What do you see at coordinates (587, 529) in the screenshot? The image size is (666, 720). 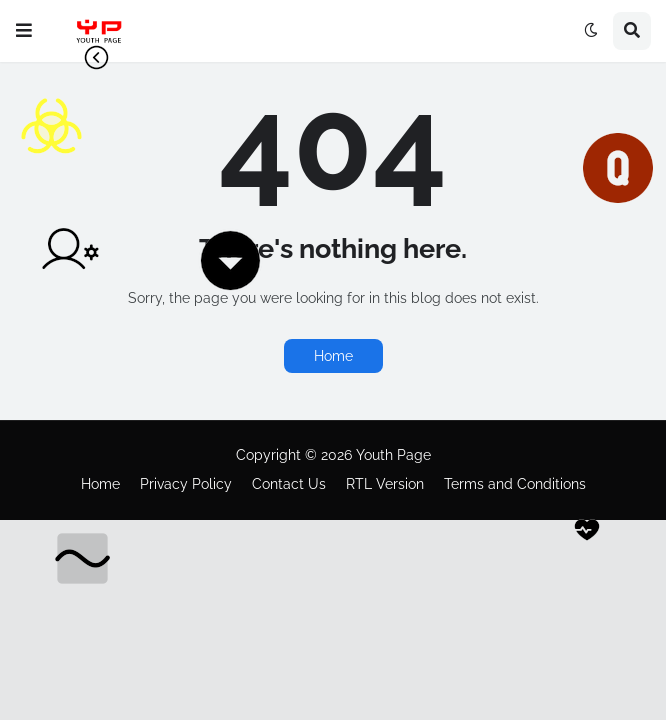 I see `view health or fitness data` at bounding box center [587, 529].